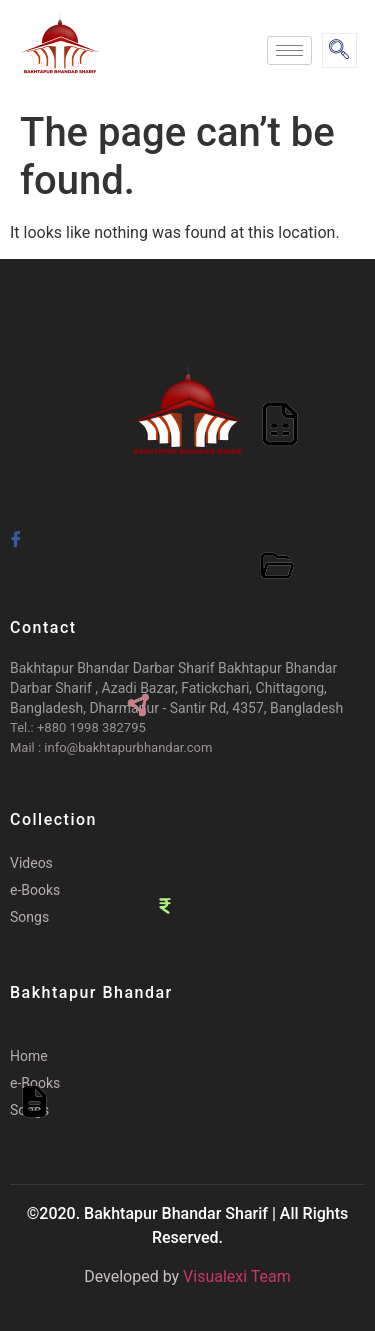  What do you see at coordinates (280, 424) in the screenshot?
I see `open a spreadsheet file` at bounding box center [280, 424].